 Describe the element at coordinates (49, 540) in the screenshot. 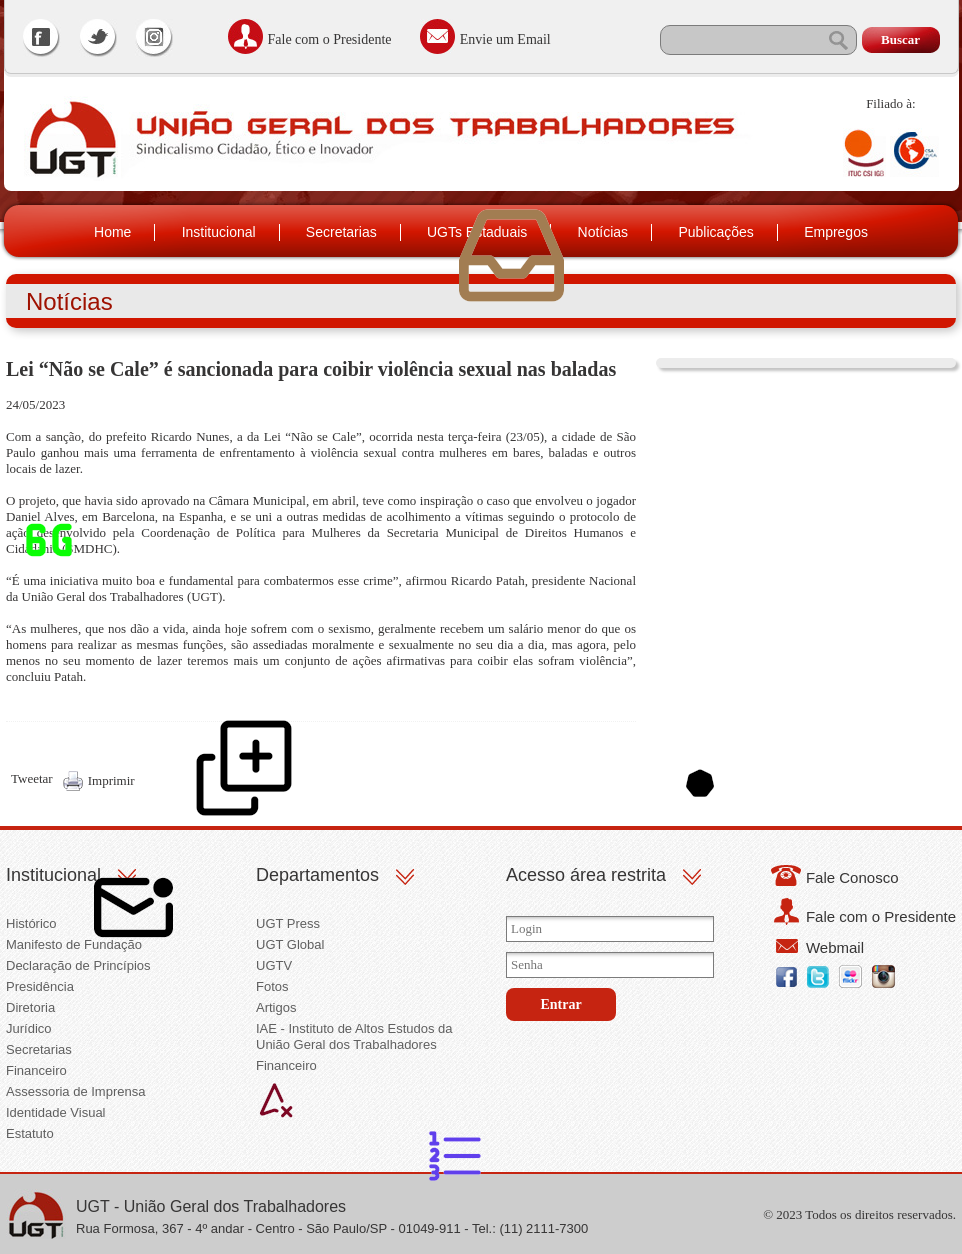

I see `indicates 6G network connectivity status` at that location.